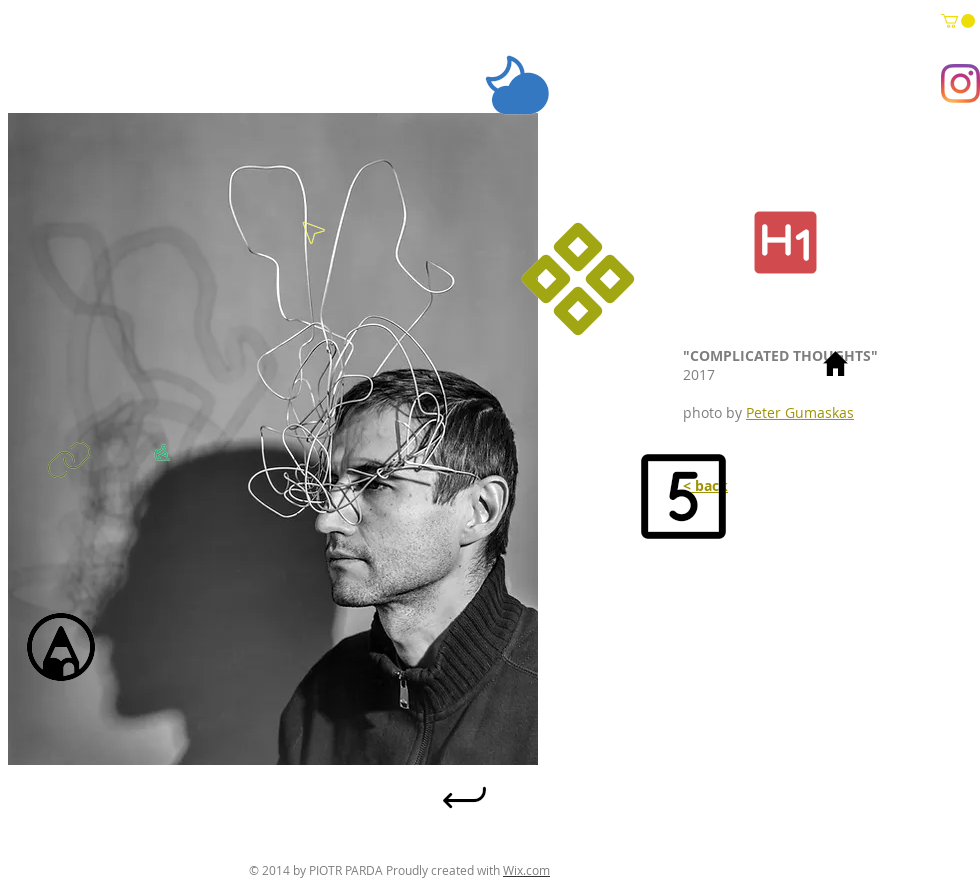 The height and width of the screenshot is (885, 980). Describe the element at coordinates (162, 453) in the screenshot. I see `clear cache or temporary files` at that location.